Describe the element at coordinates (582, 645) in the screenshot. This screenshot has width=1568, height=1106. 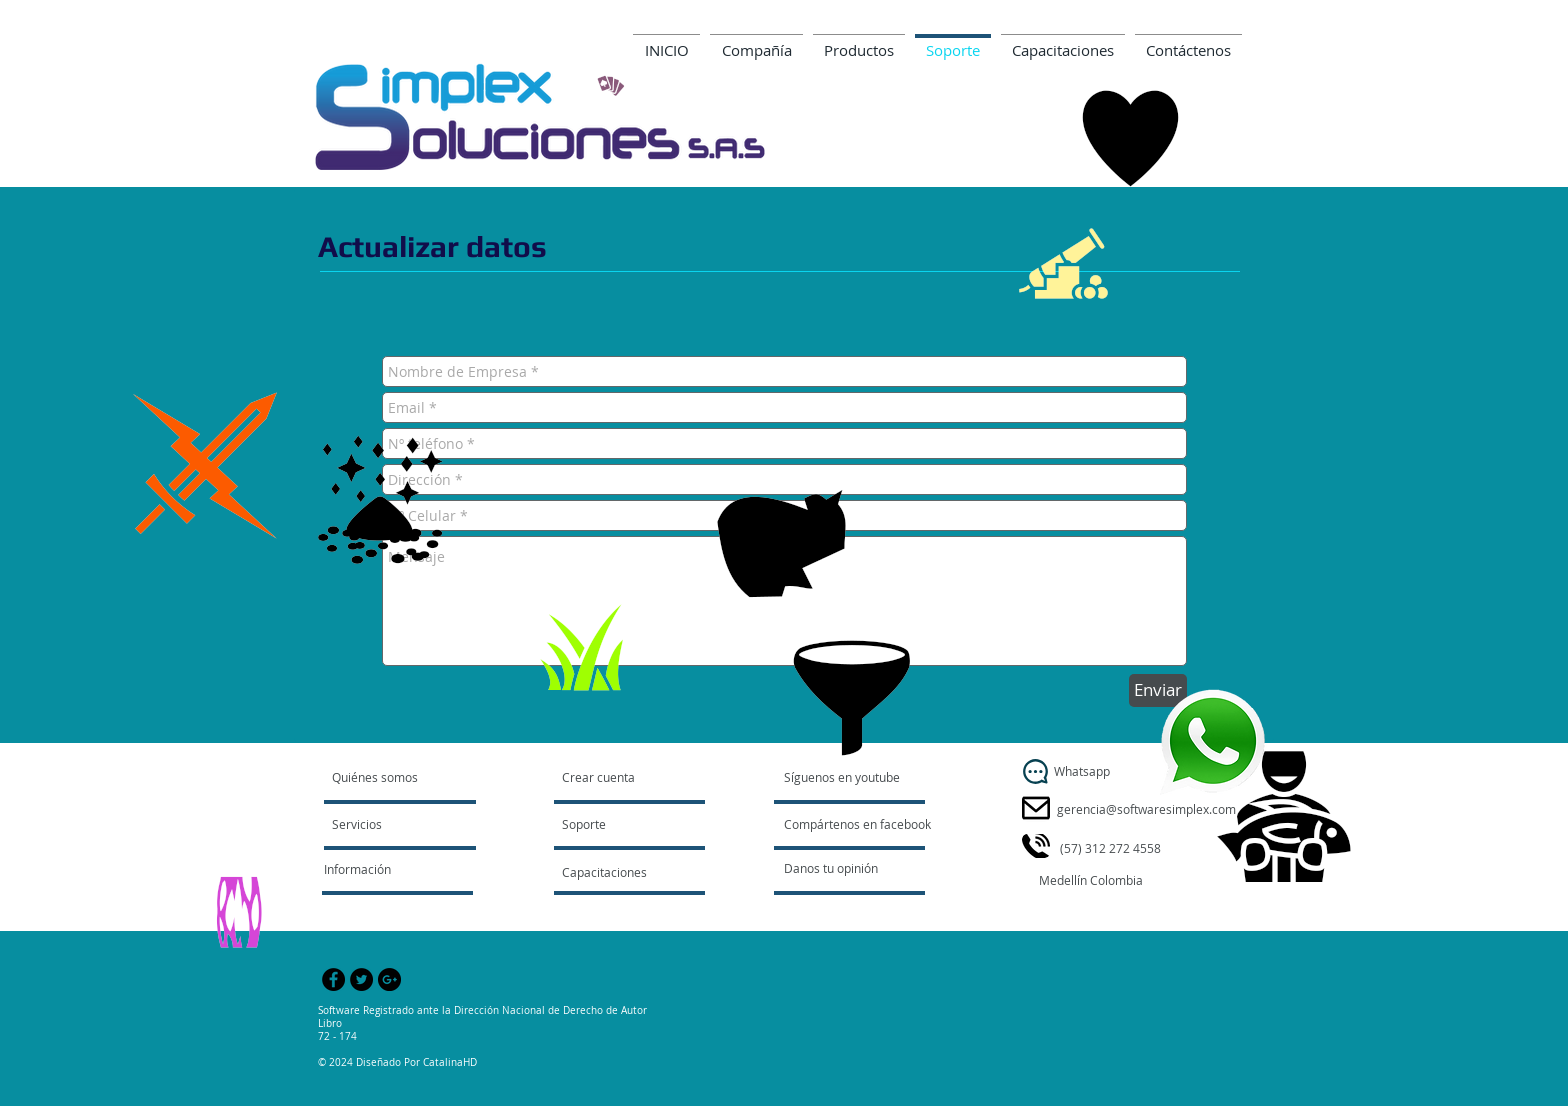
I see `indicates tall grass or vegetation area in game` at that location.